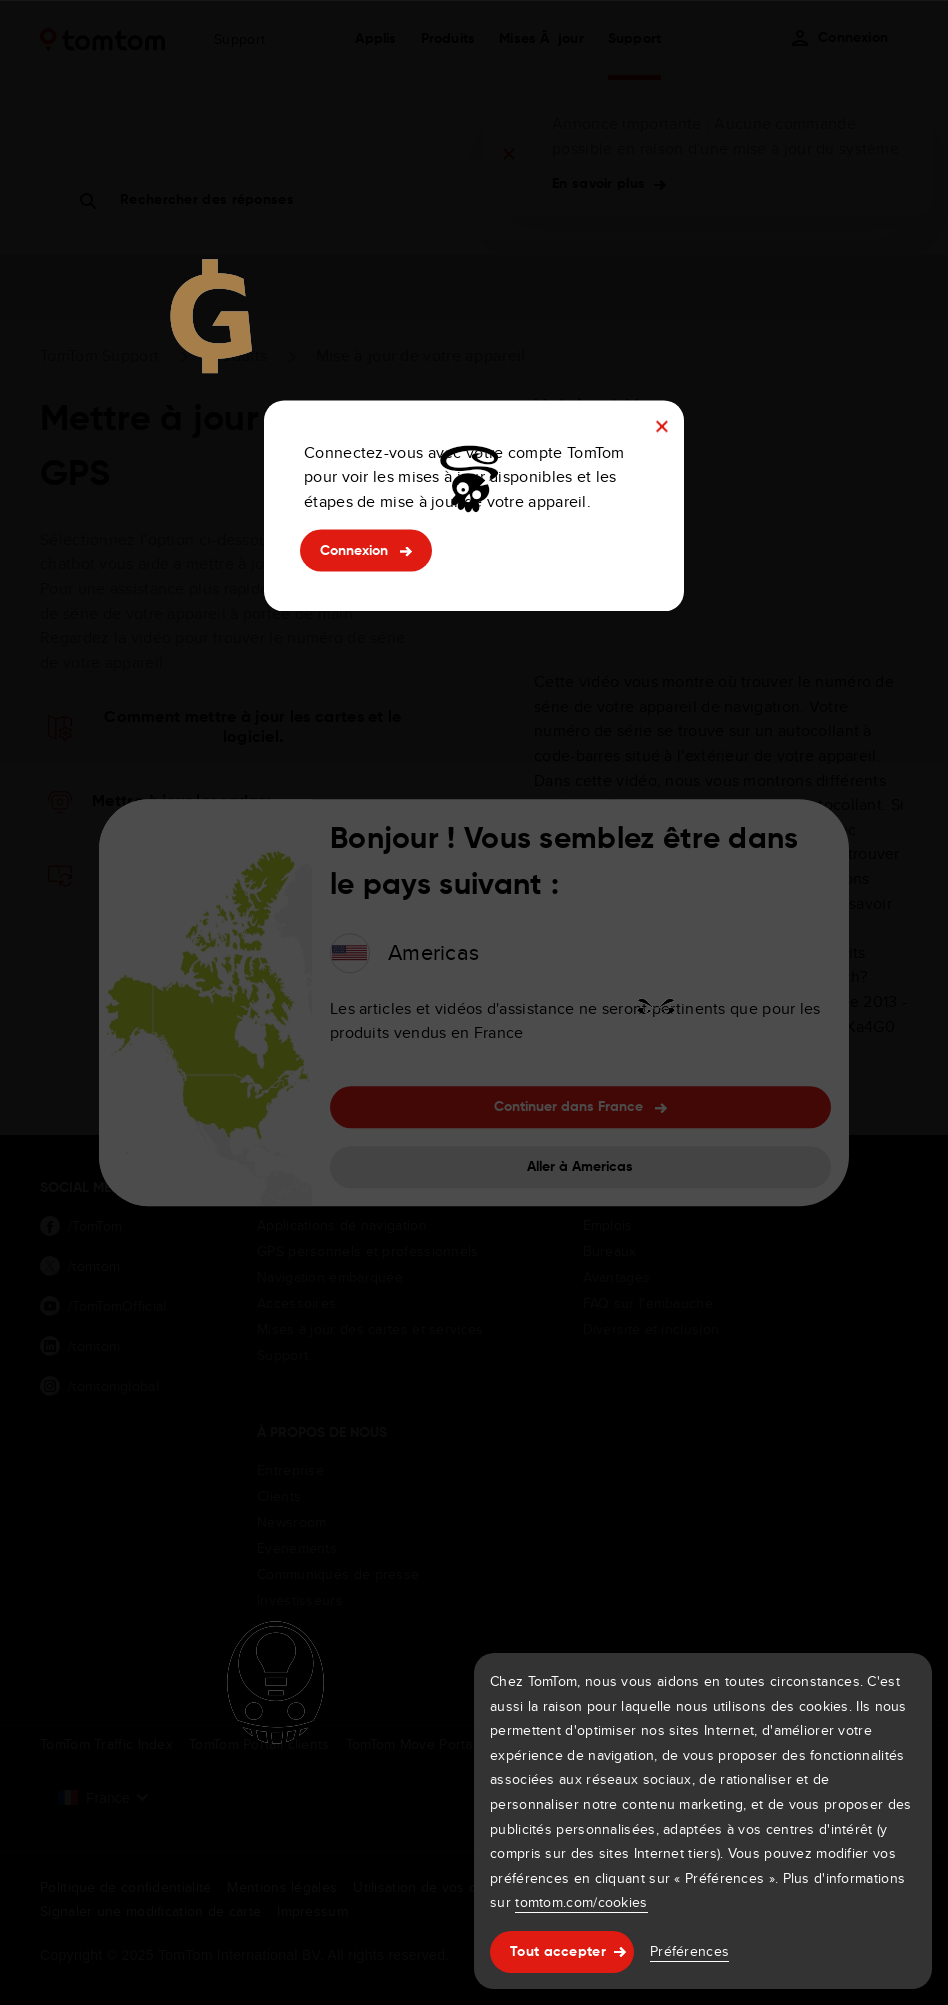 The height and width of the screenshot is (2005, 948). I want to click on indicates an angry or hostile character state, so click(656, 1007).